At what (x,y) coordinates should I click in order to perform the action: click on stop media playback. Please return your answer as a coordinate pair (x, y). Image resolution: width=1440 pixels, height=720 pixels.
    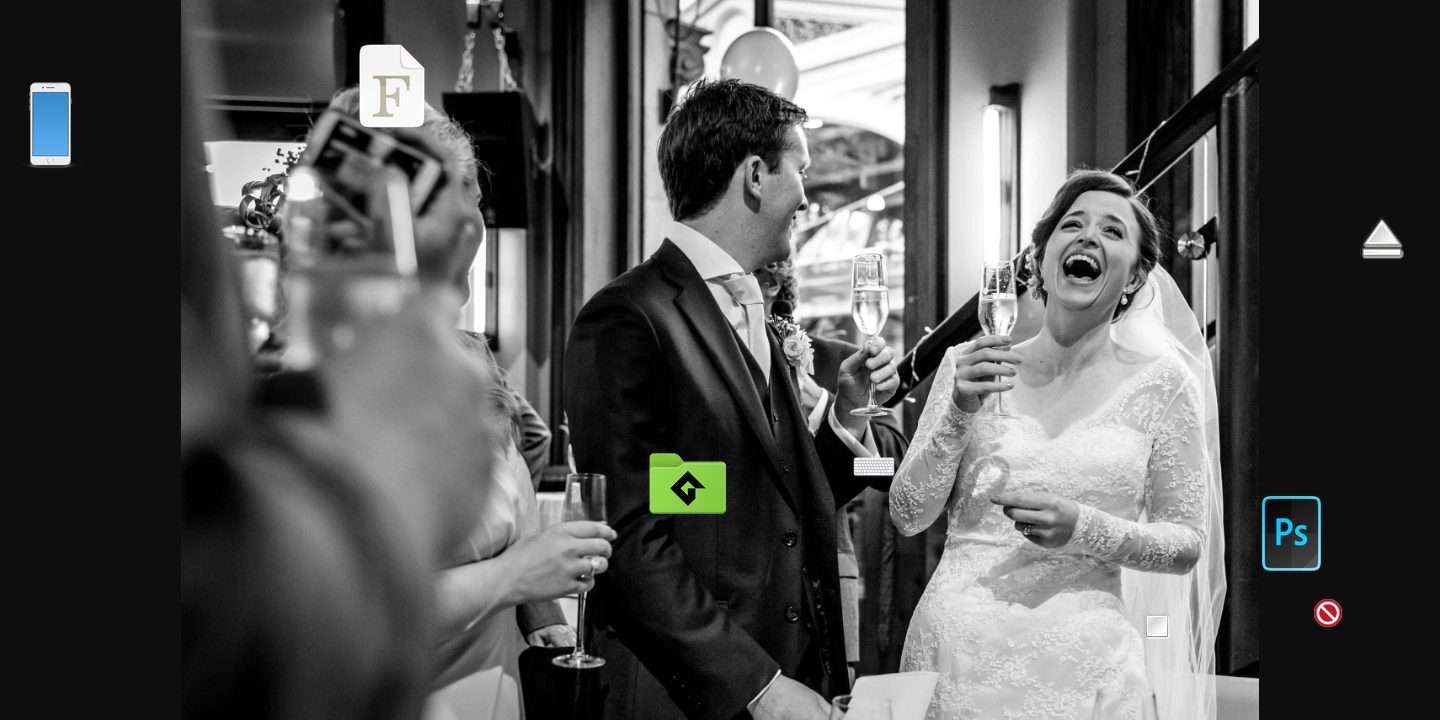
    Looking at the image, I should click on (1157, 626).